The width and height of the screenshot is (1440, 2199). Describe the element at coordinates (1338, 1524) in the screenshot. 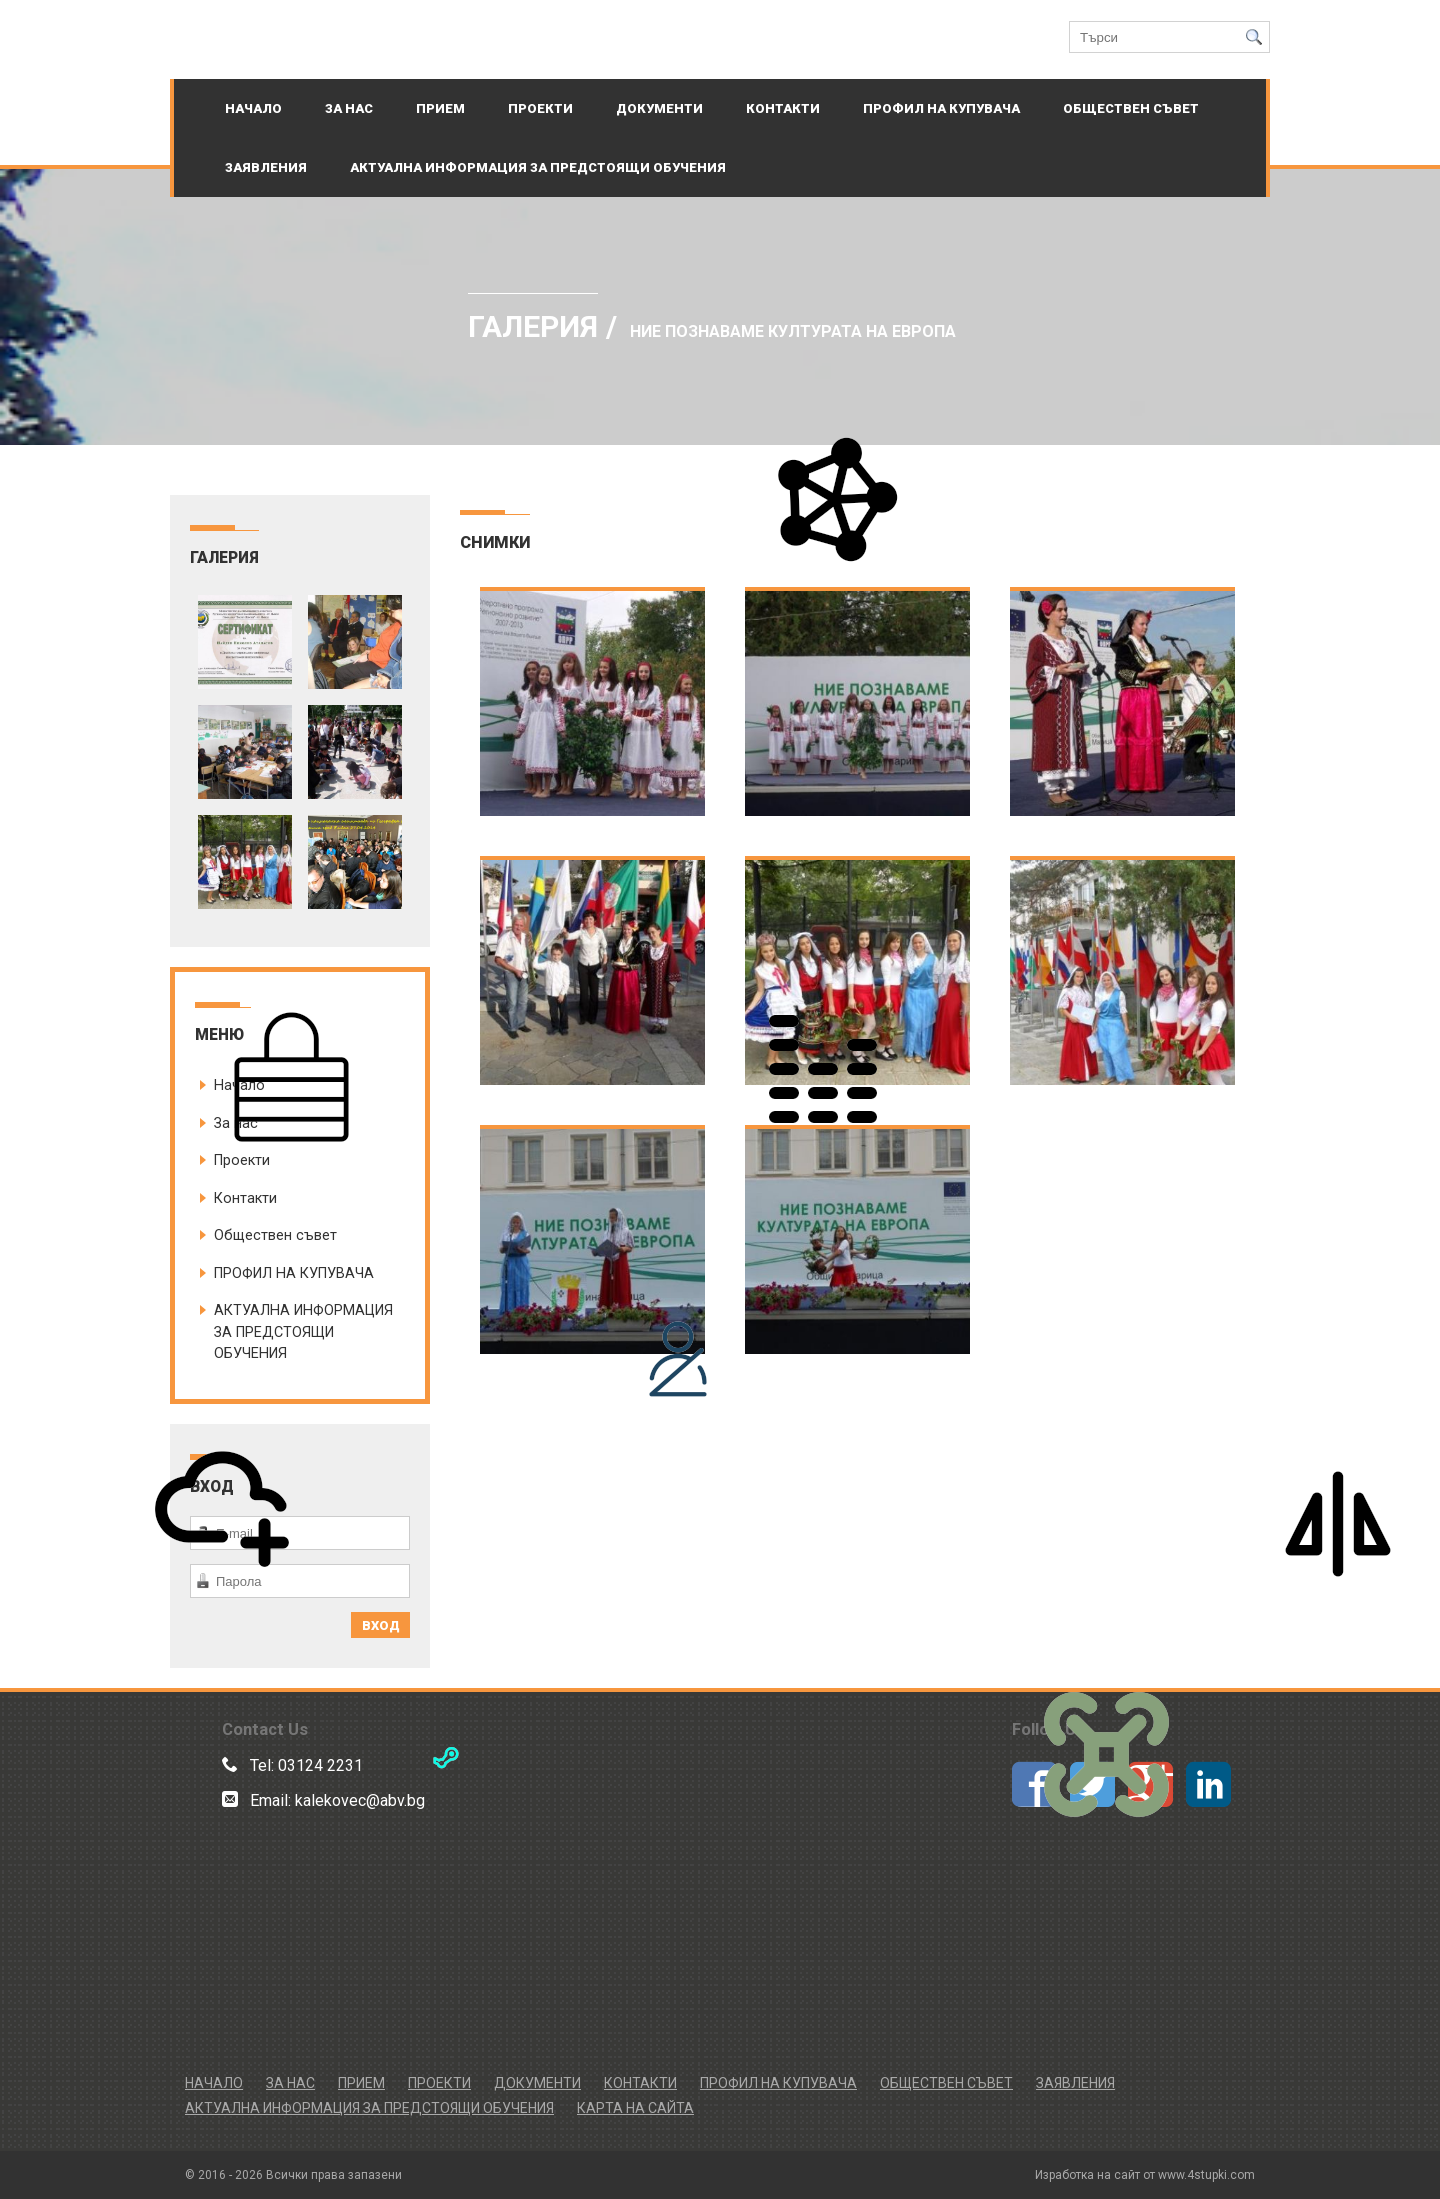

I see `flip image or content vertically` at that location.